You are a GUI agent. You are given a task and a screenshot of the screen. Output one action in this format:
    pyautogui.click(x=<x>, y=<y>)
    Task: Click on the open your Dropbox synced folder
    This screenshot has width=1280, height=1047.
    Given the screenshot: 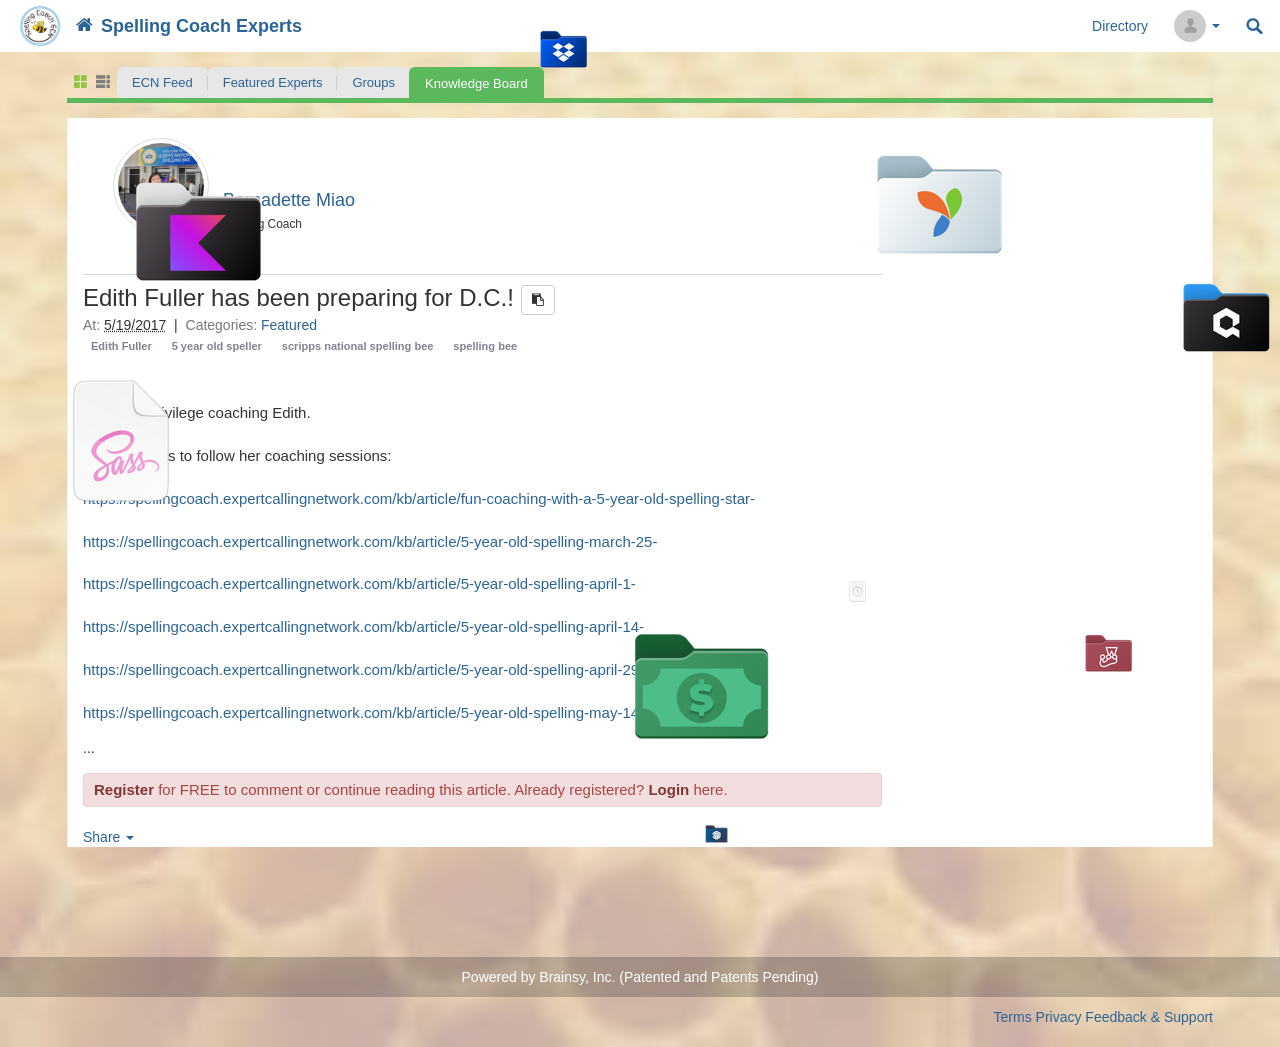 What is the action you would take?
    pyautogui.click(x=563, y=50)
    